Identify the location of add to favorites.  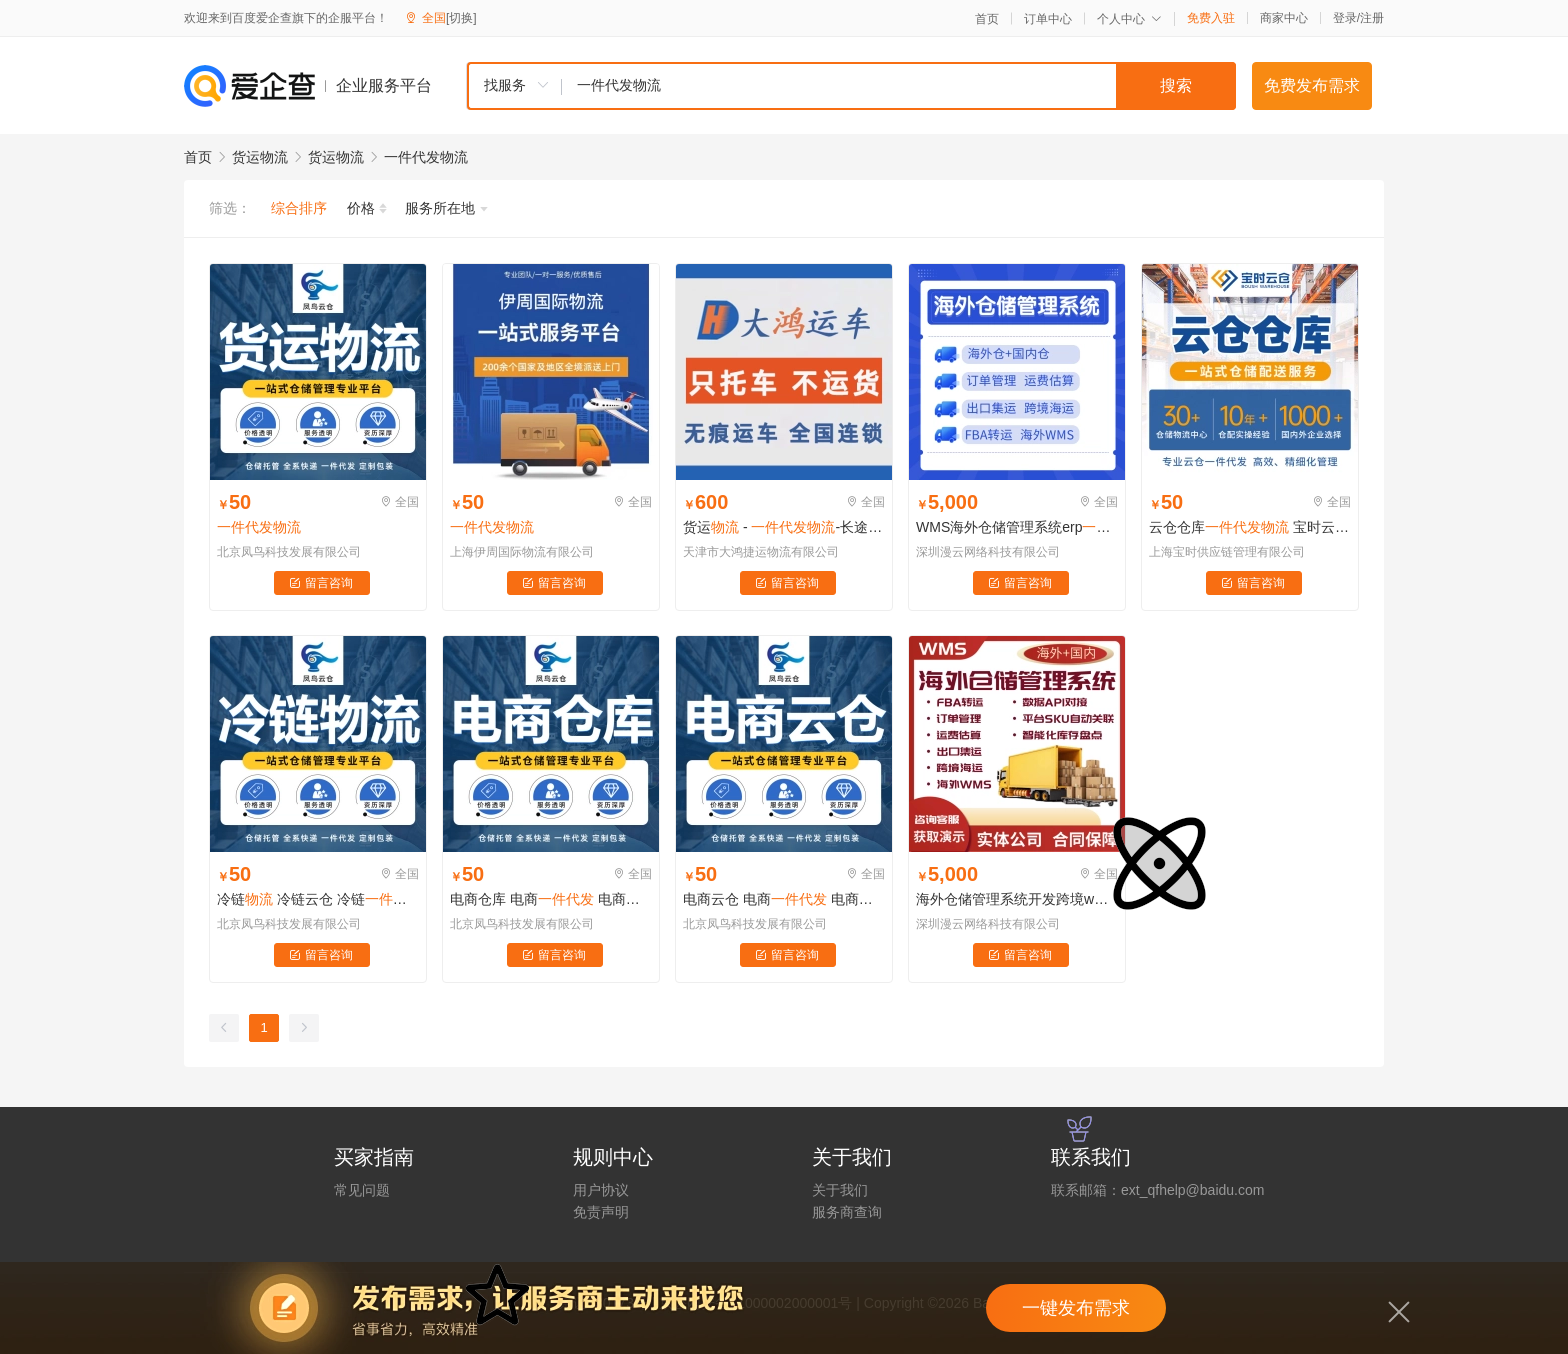
(497, 1295).